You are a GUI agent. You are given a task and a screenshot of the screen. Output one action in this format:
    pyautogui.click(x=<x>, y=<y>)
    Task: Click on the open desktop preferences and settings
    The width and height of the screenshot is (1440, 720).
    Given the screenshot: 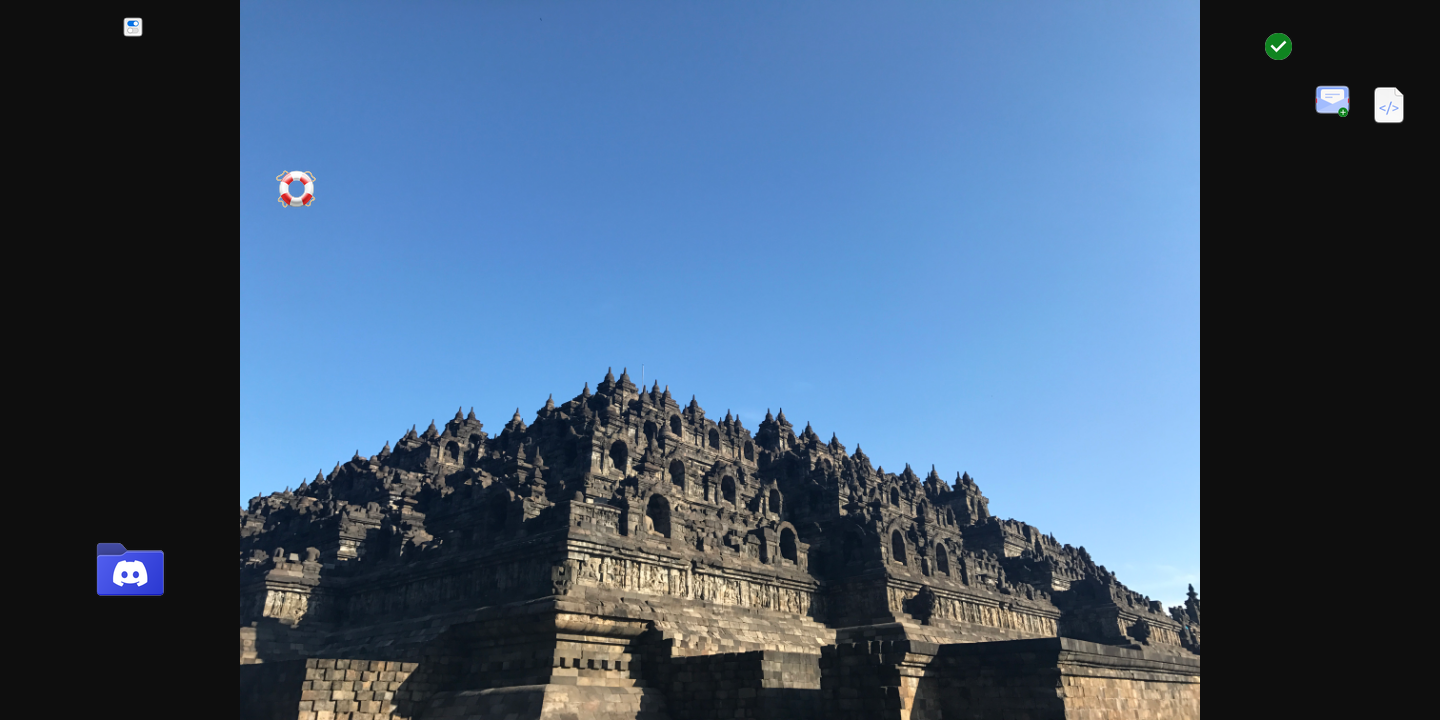 What is the action you would take?
    pyautogui.click(x=133, y=27)
    